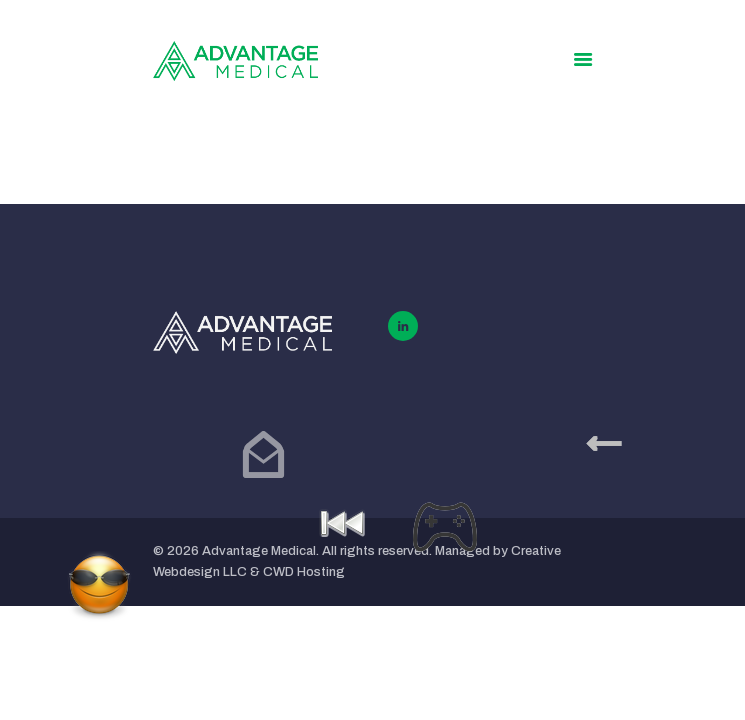  Describe the element at coordinates (99, 587) in the screenshot. I see `indicates a "cool" or confident mood in messaging` at that location.